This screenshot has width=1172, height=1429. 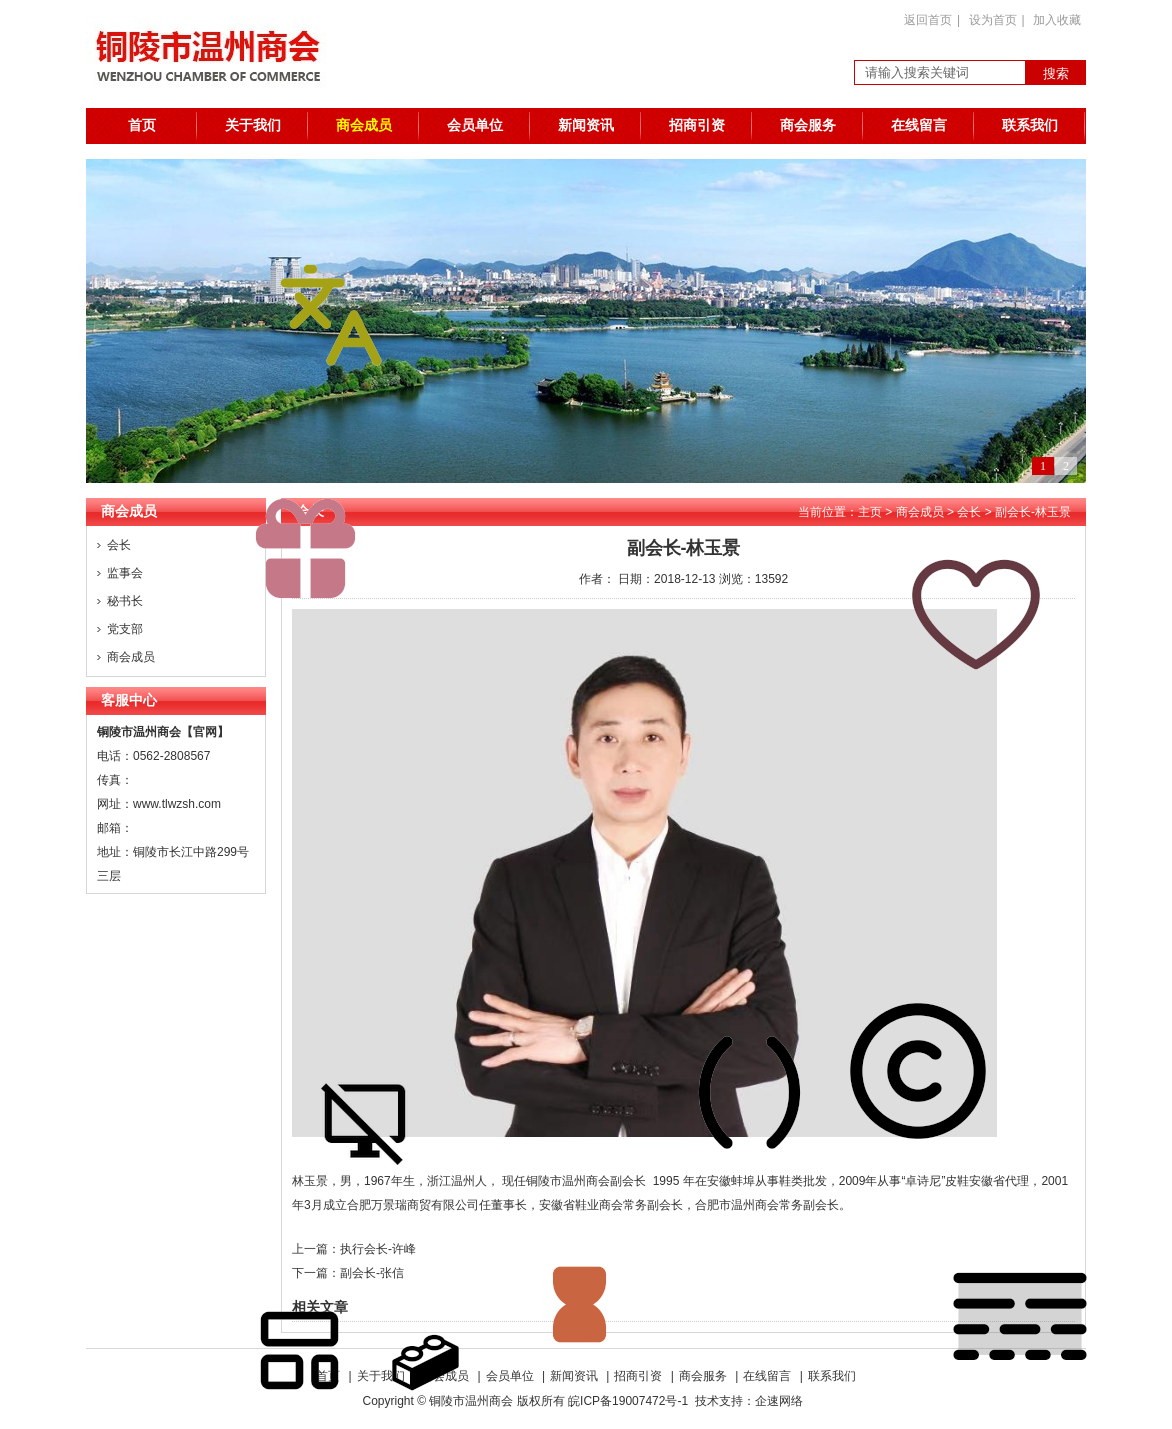 What do you see at coordinates (918, 1071) in the screenshot?
I see `indicates copyrighted content` at bounding box center [918, 1071].